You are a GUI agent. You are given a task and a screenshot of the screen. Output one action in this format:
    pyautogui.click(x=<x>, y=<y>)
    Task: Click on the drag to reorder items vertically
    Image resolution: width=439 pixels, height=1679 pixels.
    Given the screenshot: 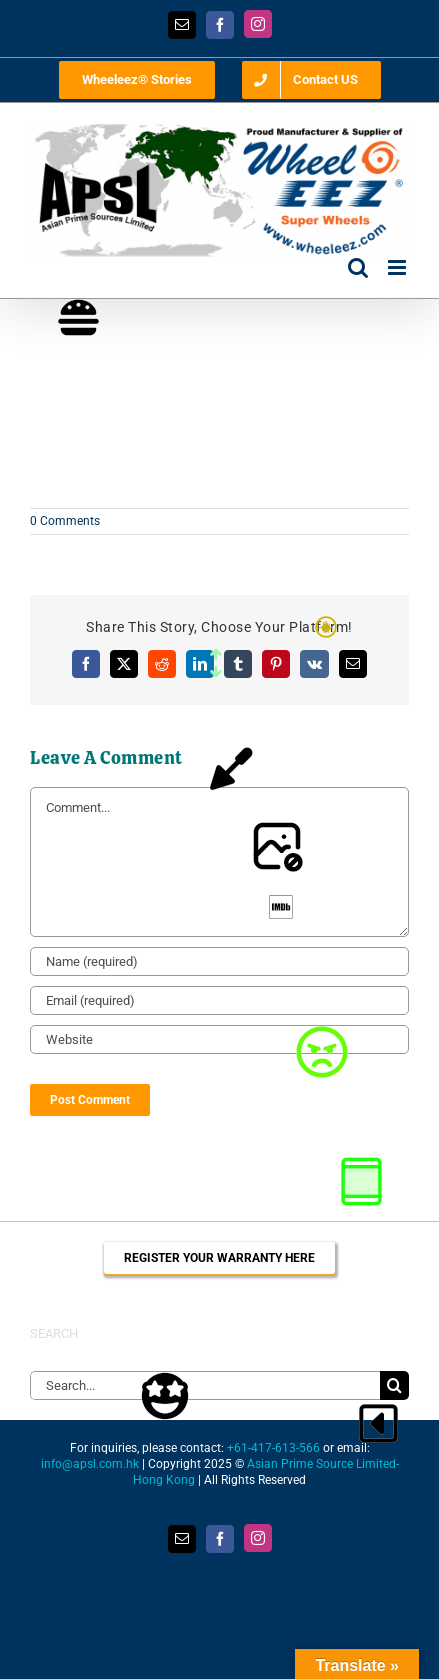 What is the action you would take?
    pyautogui.click(x=216, y=663)
    